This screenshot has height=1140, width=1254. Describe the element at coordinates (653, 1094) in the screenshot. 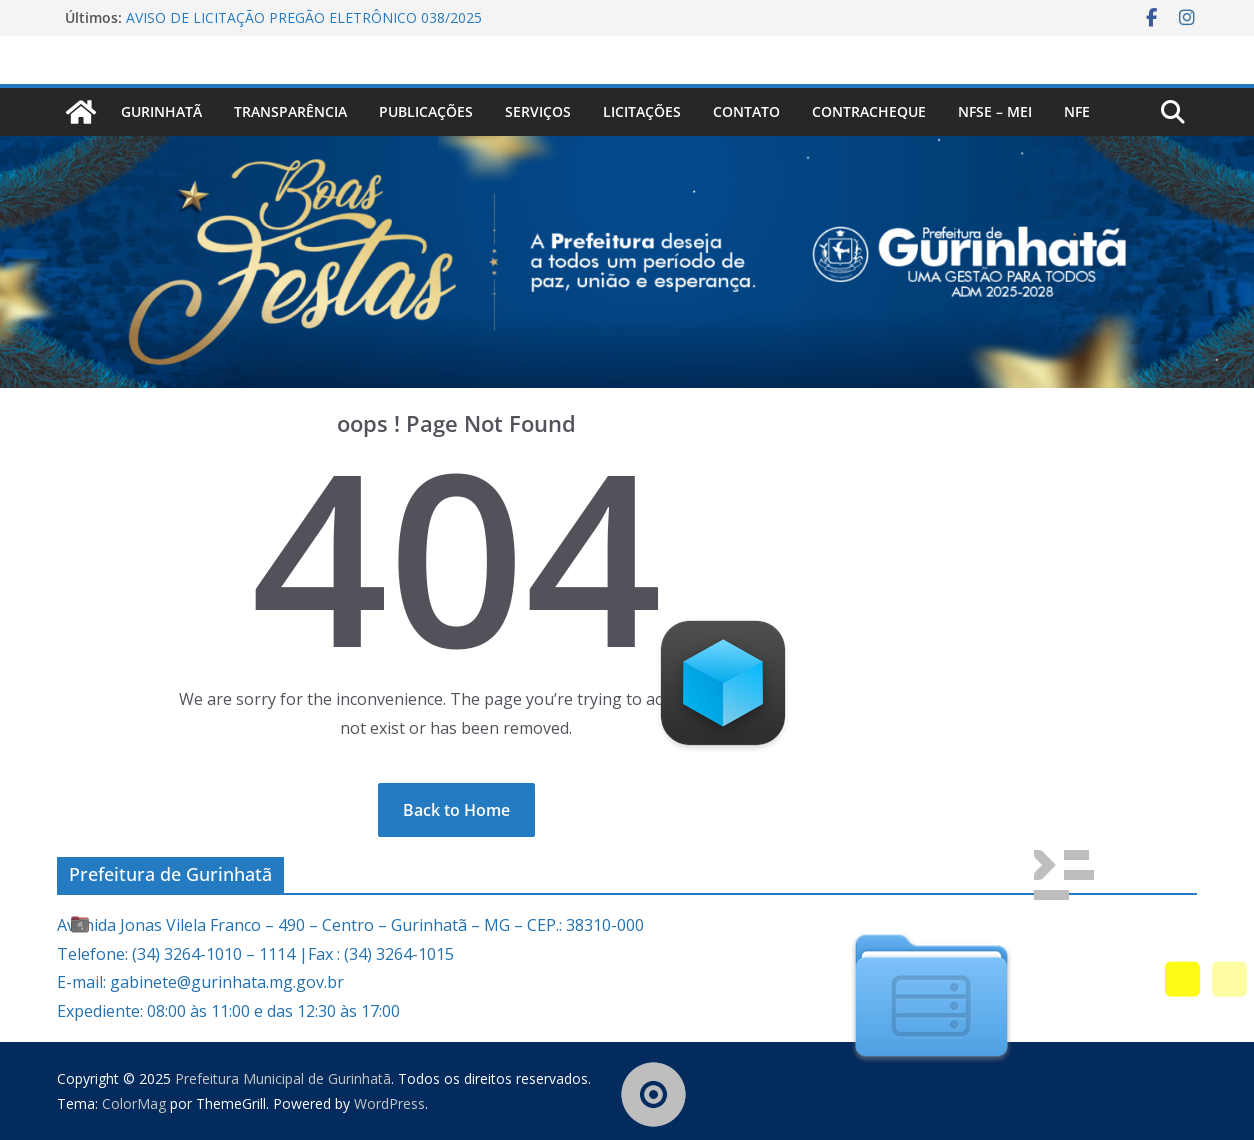

I see `indicates a blu-ray disc or BD media` at that location.